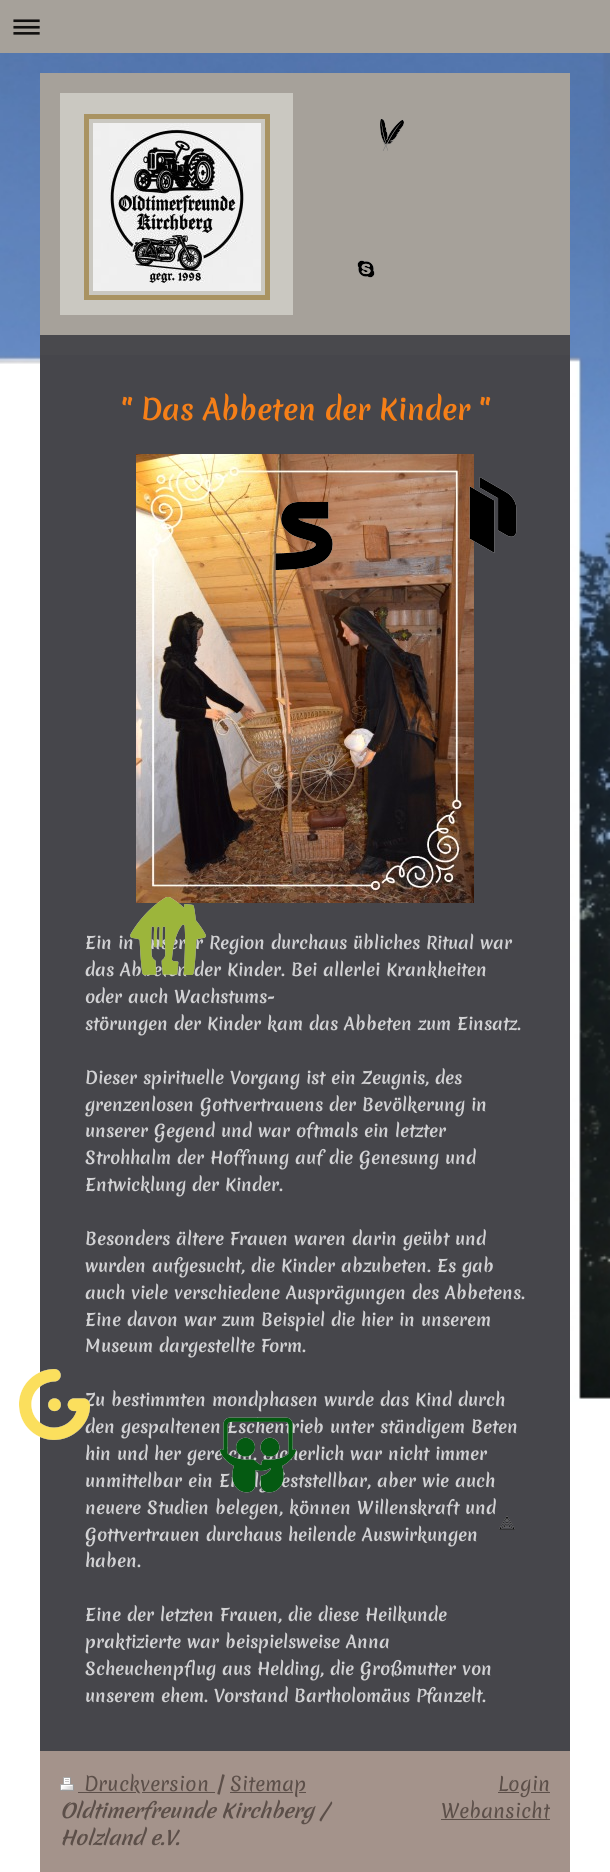 The width and height of the screenshot is (610, 1872). I want to click on open slideshare app, so click(258, 1455).